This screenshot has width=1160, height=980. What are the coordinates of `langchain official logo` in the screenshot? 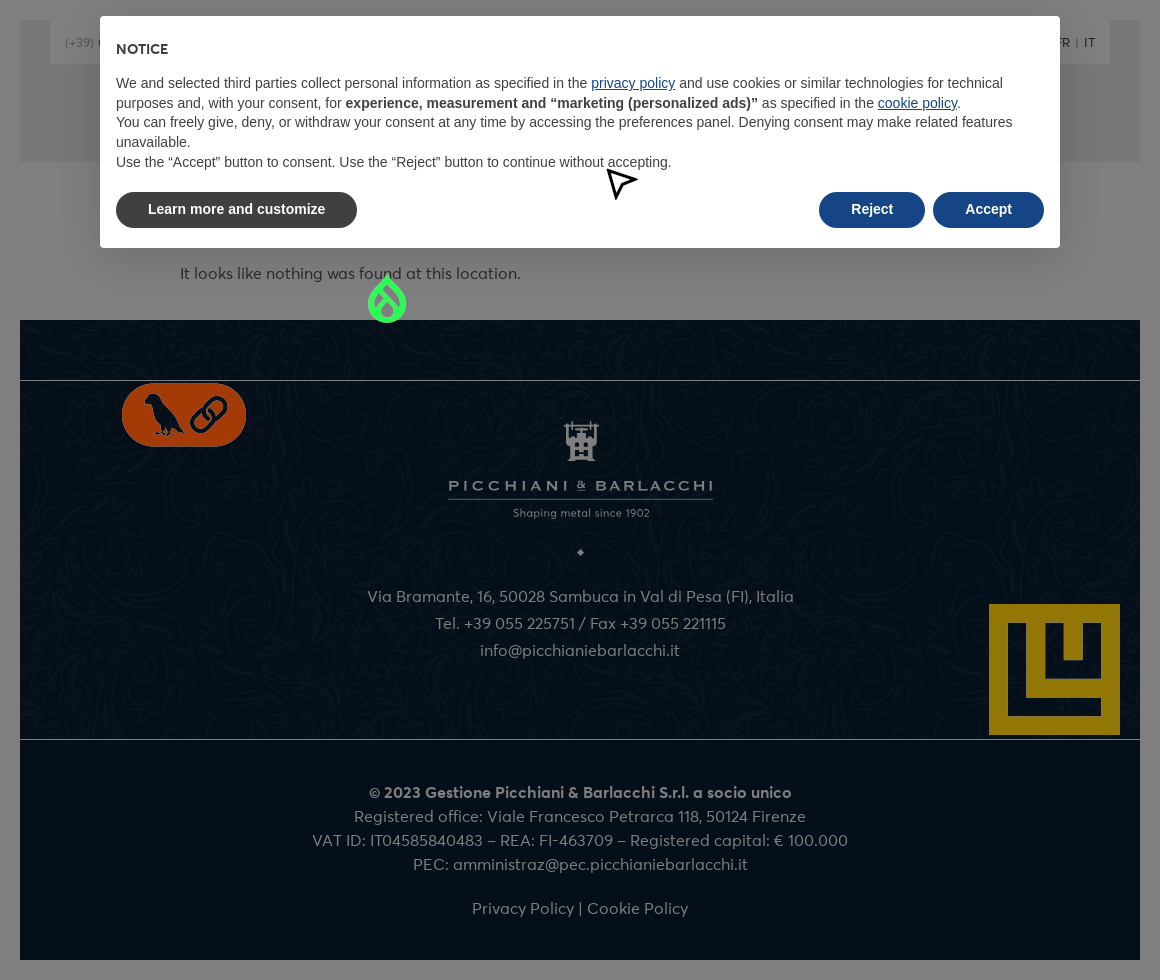 It's located at (184, 415).